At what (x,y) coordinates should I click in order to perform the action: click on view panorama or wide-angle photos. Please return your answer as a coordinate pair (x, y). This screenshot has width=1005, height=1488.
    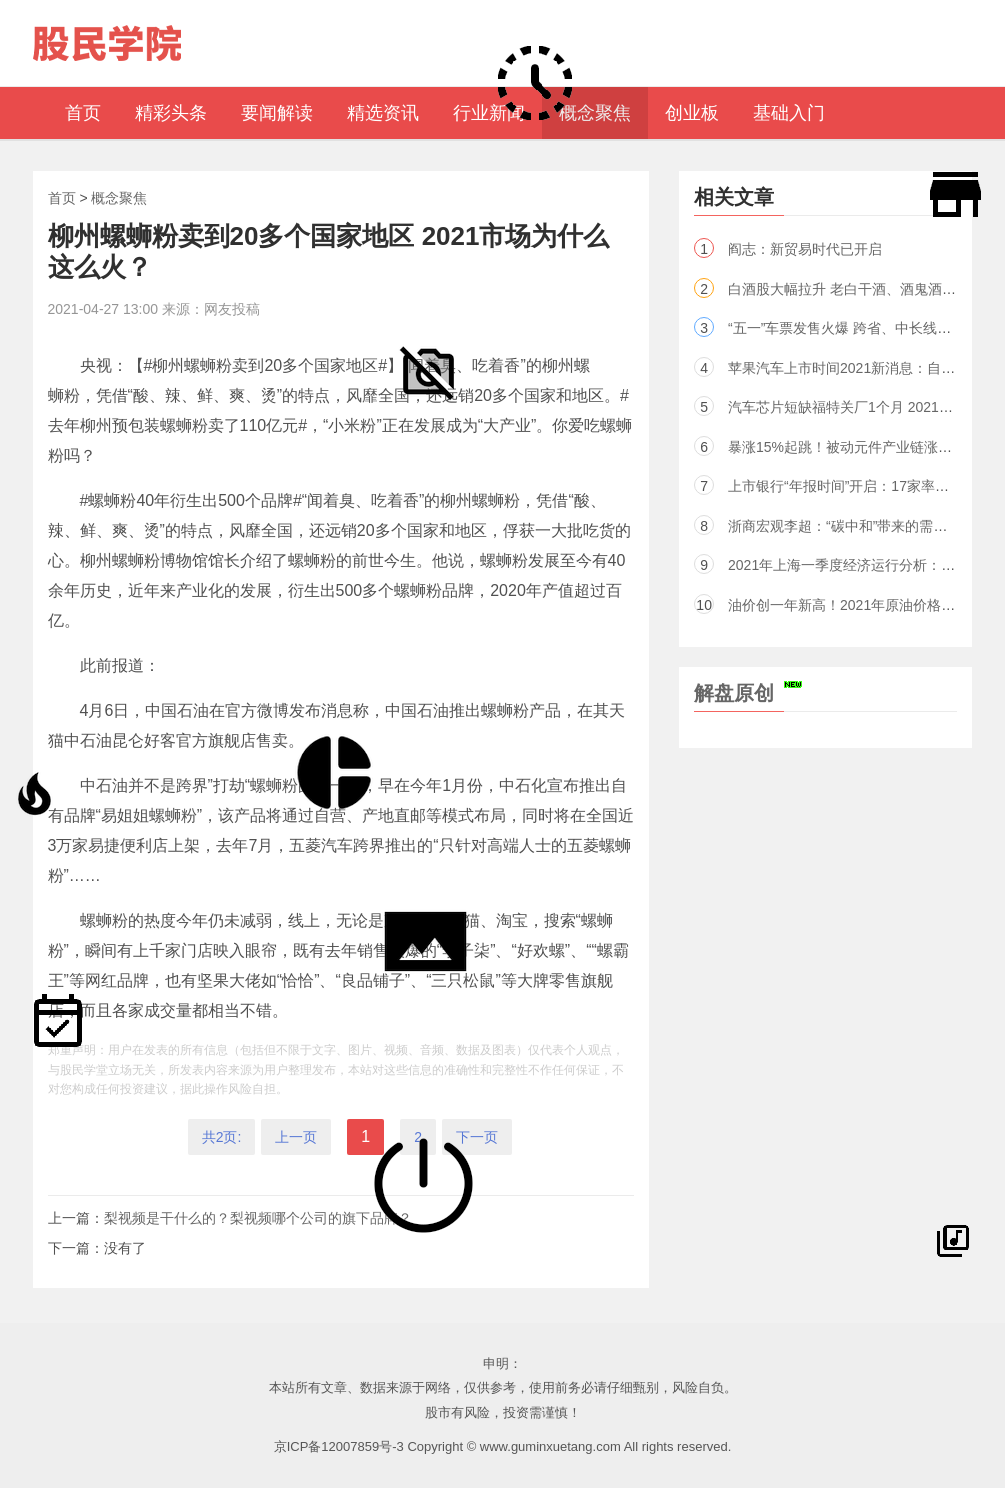
    Looking at the image, I should click on (425, 941).